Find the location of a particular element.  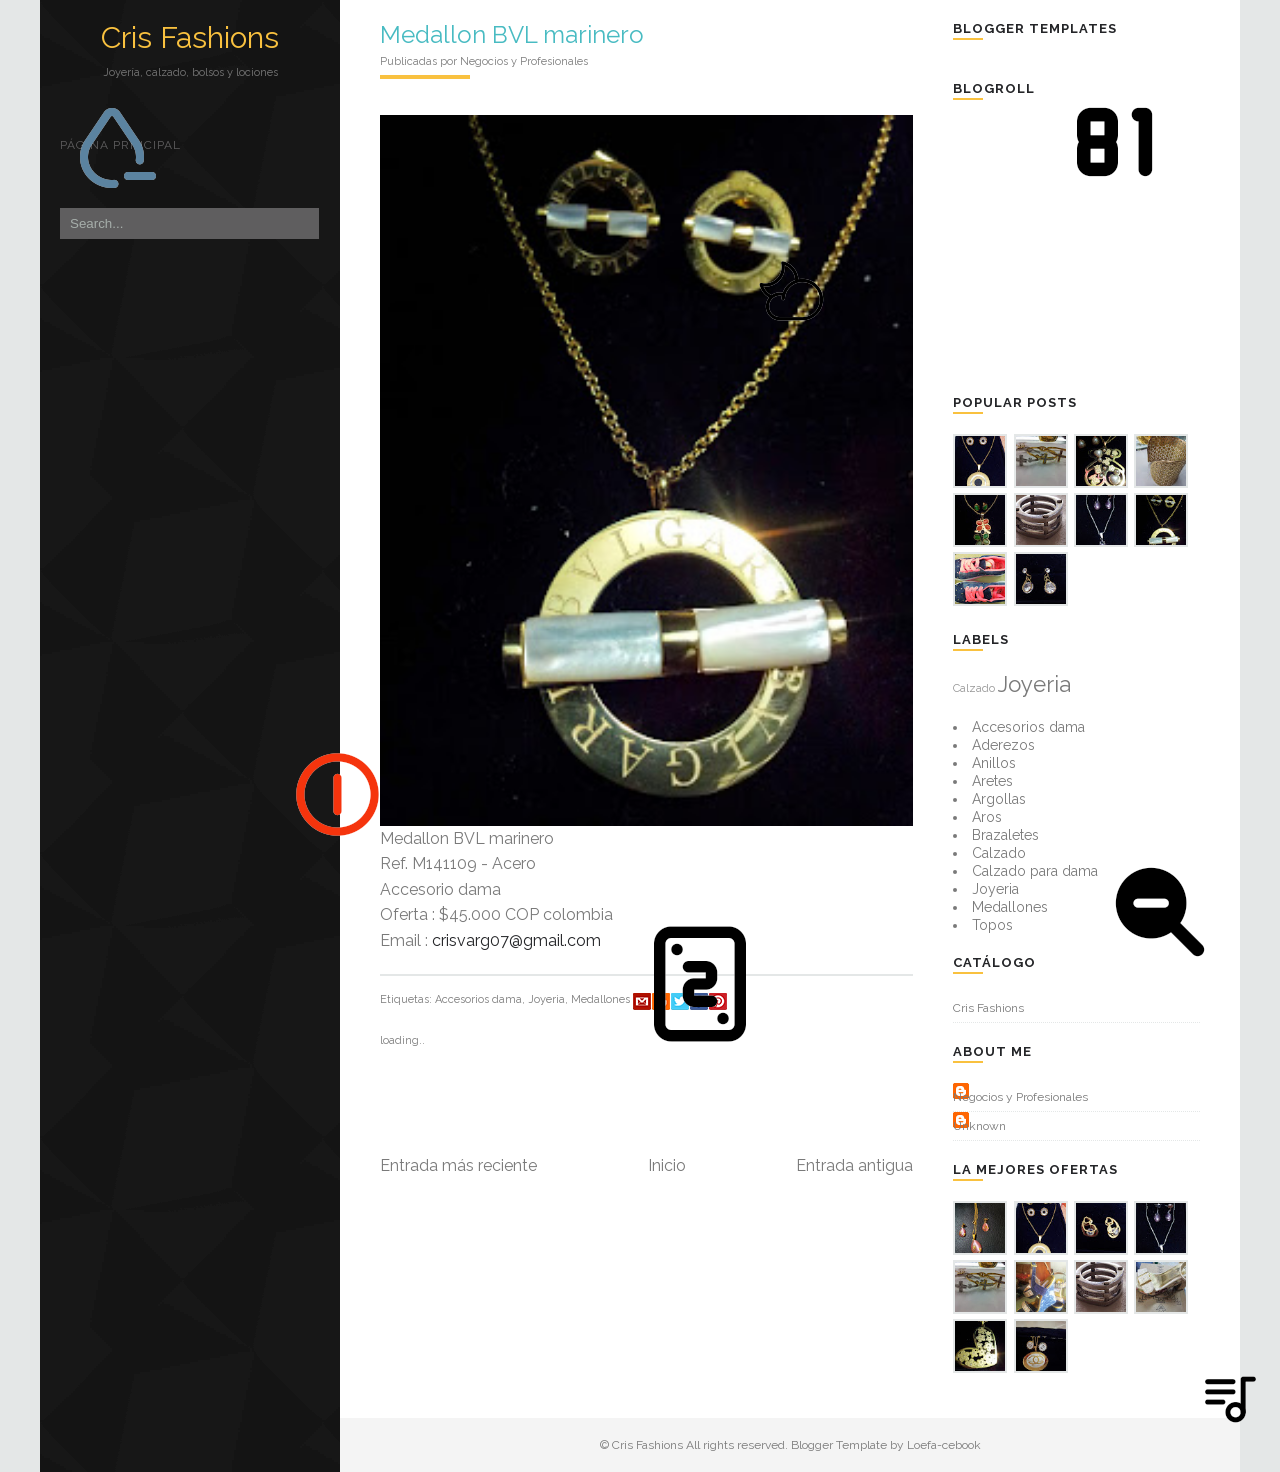

zoom out to see more content is located at coordinates (1160, 912).